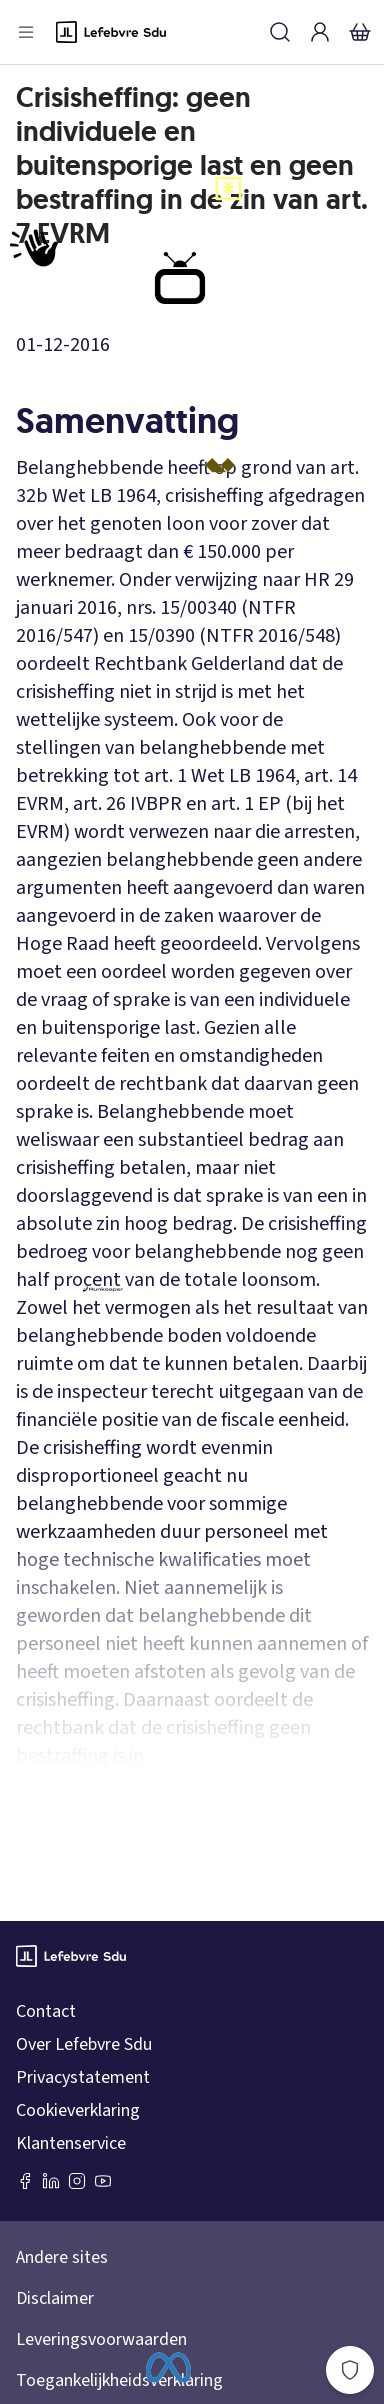 This screenshot has height=2404, width=384. I want to click on Alpine.js framework logo, so click(220, 465).